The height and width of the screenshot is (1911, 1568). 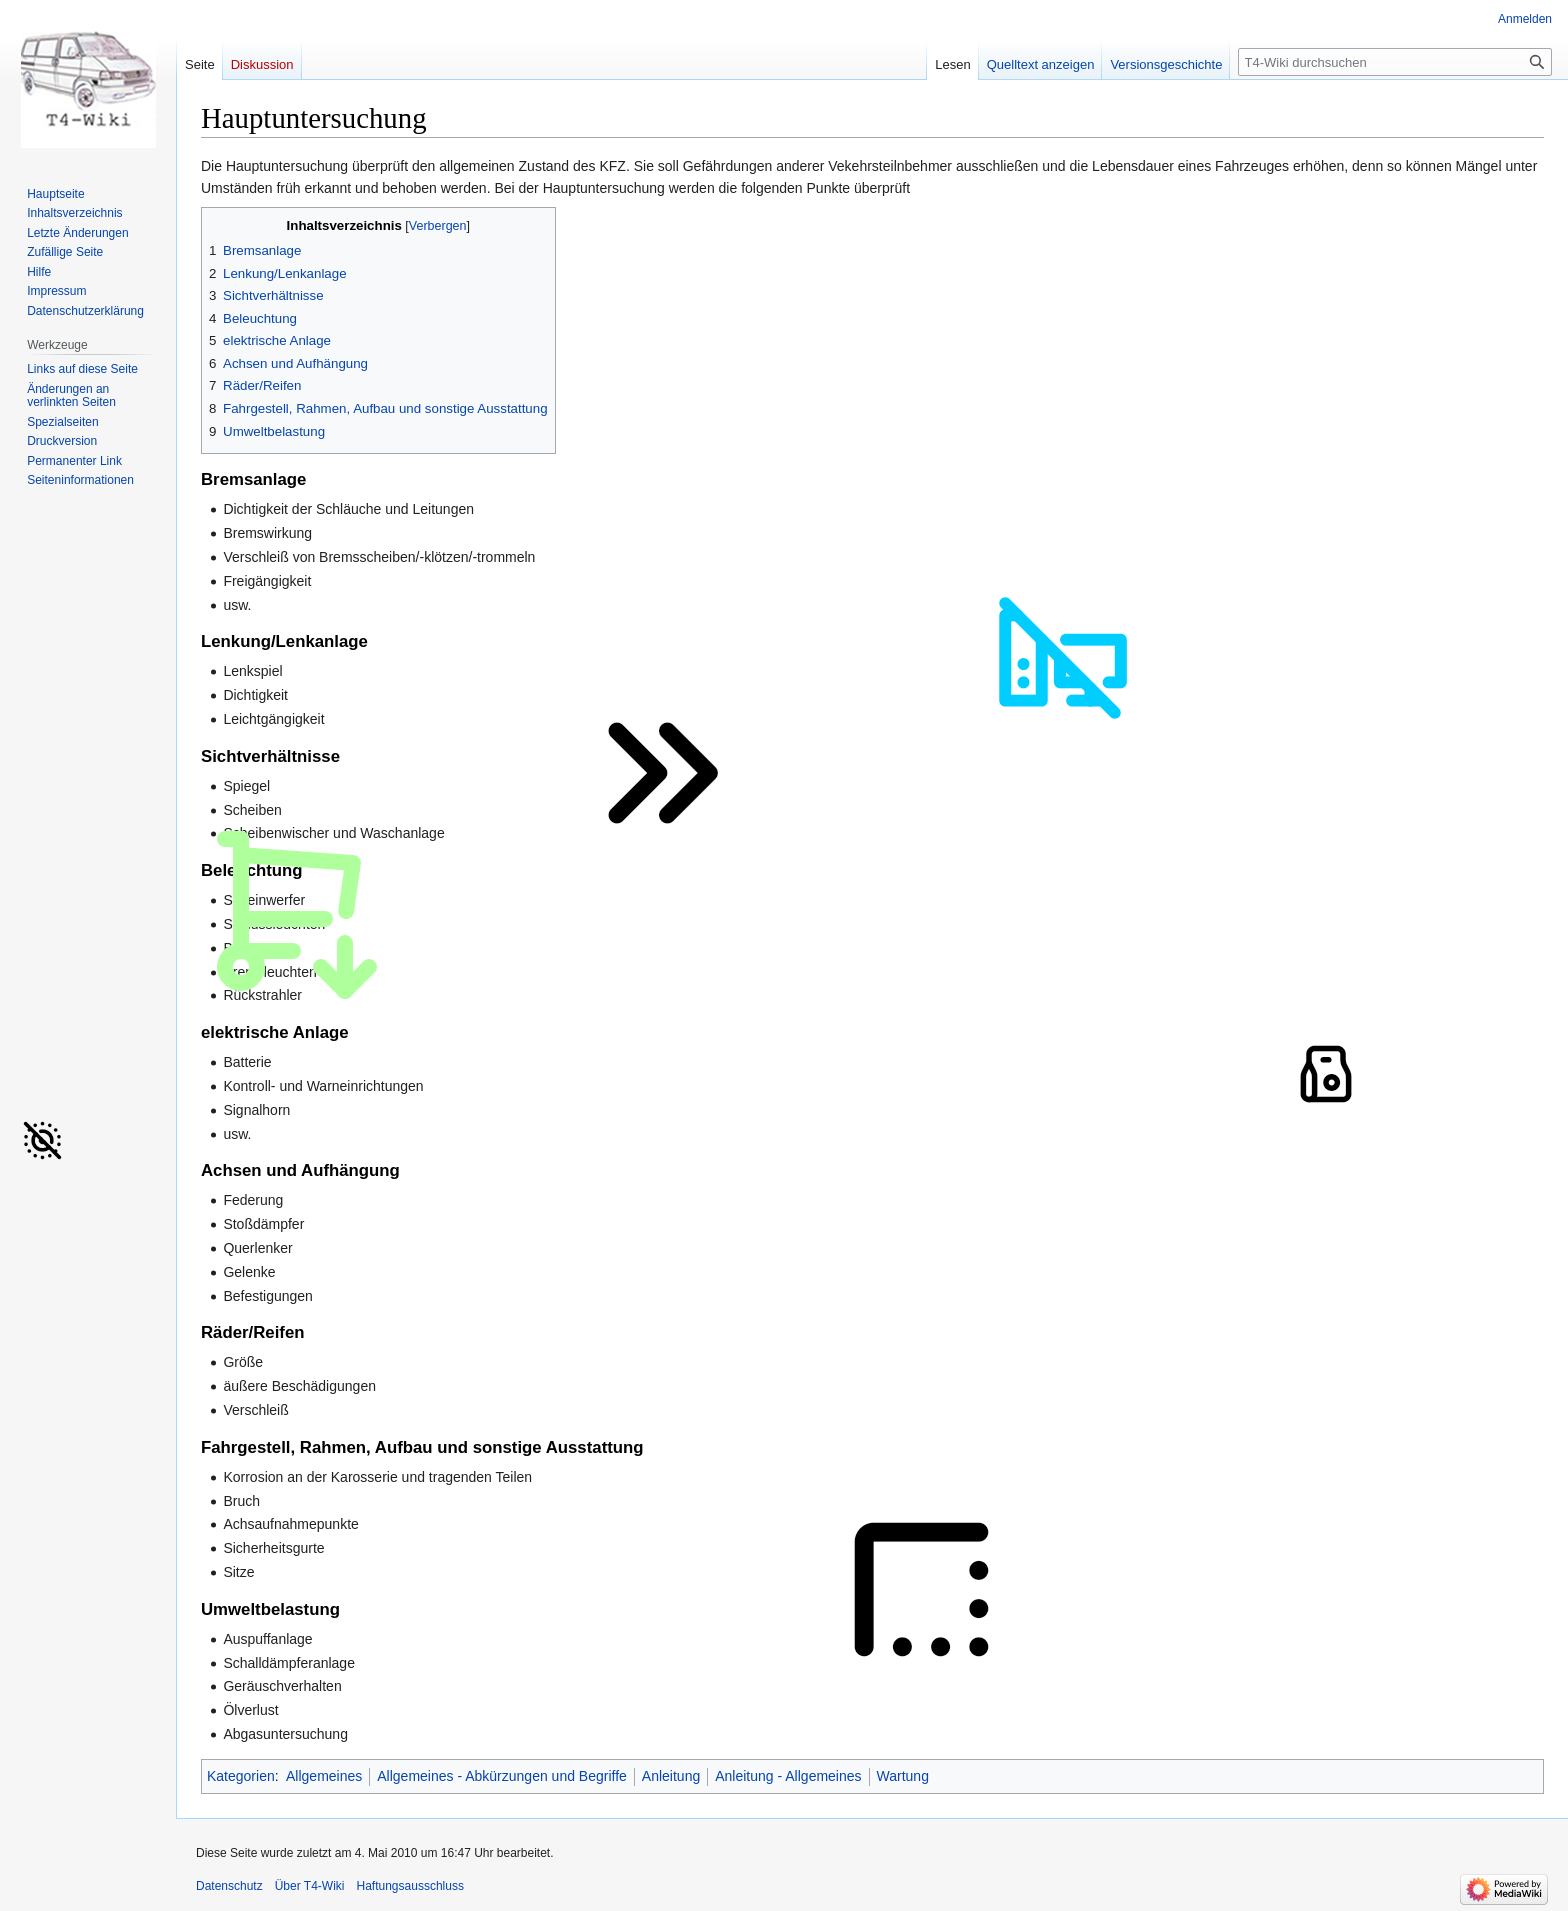 I want to click on view your shopping bag, so click(x=1326, y=1074).